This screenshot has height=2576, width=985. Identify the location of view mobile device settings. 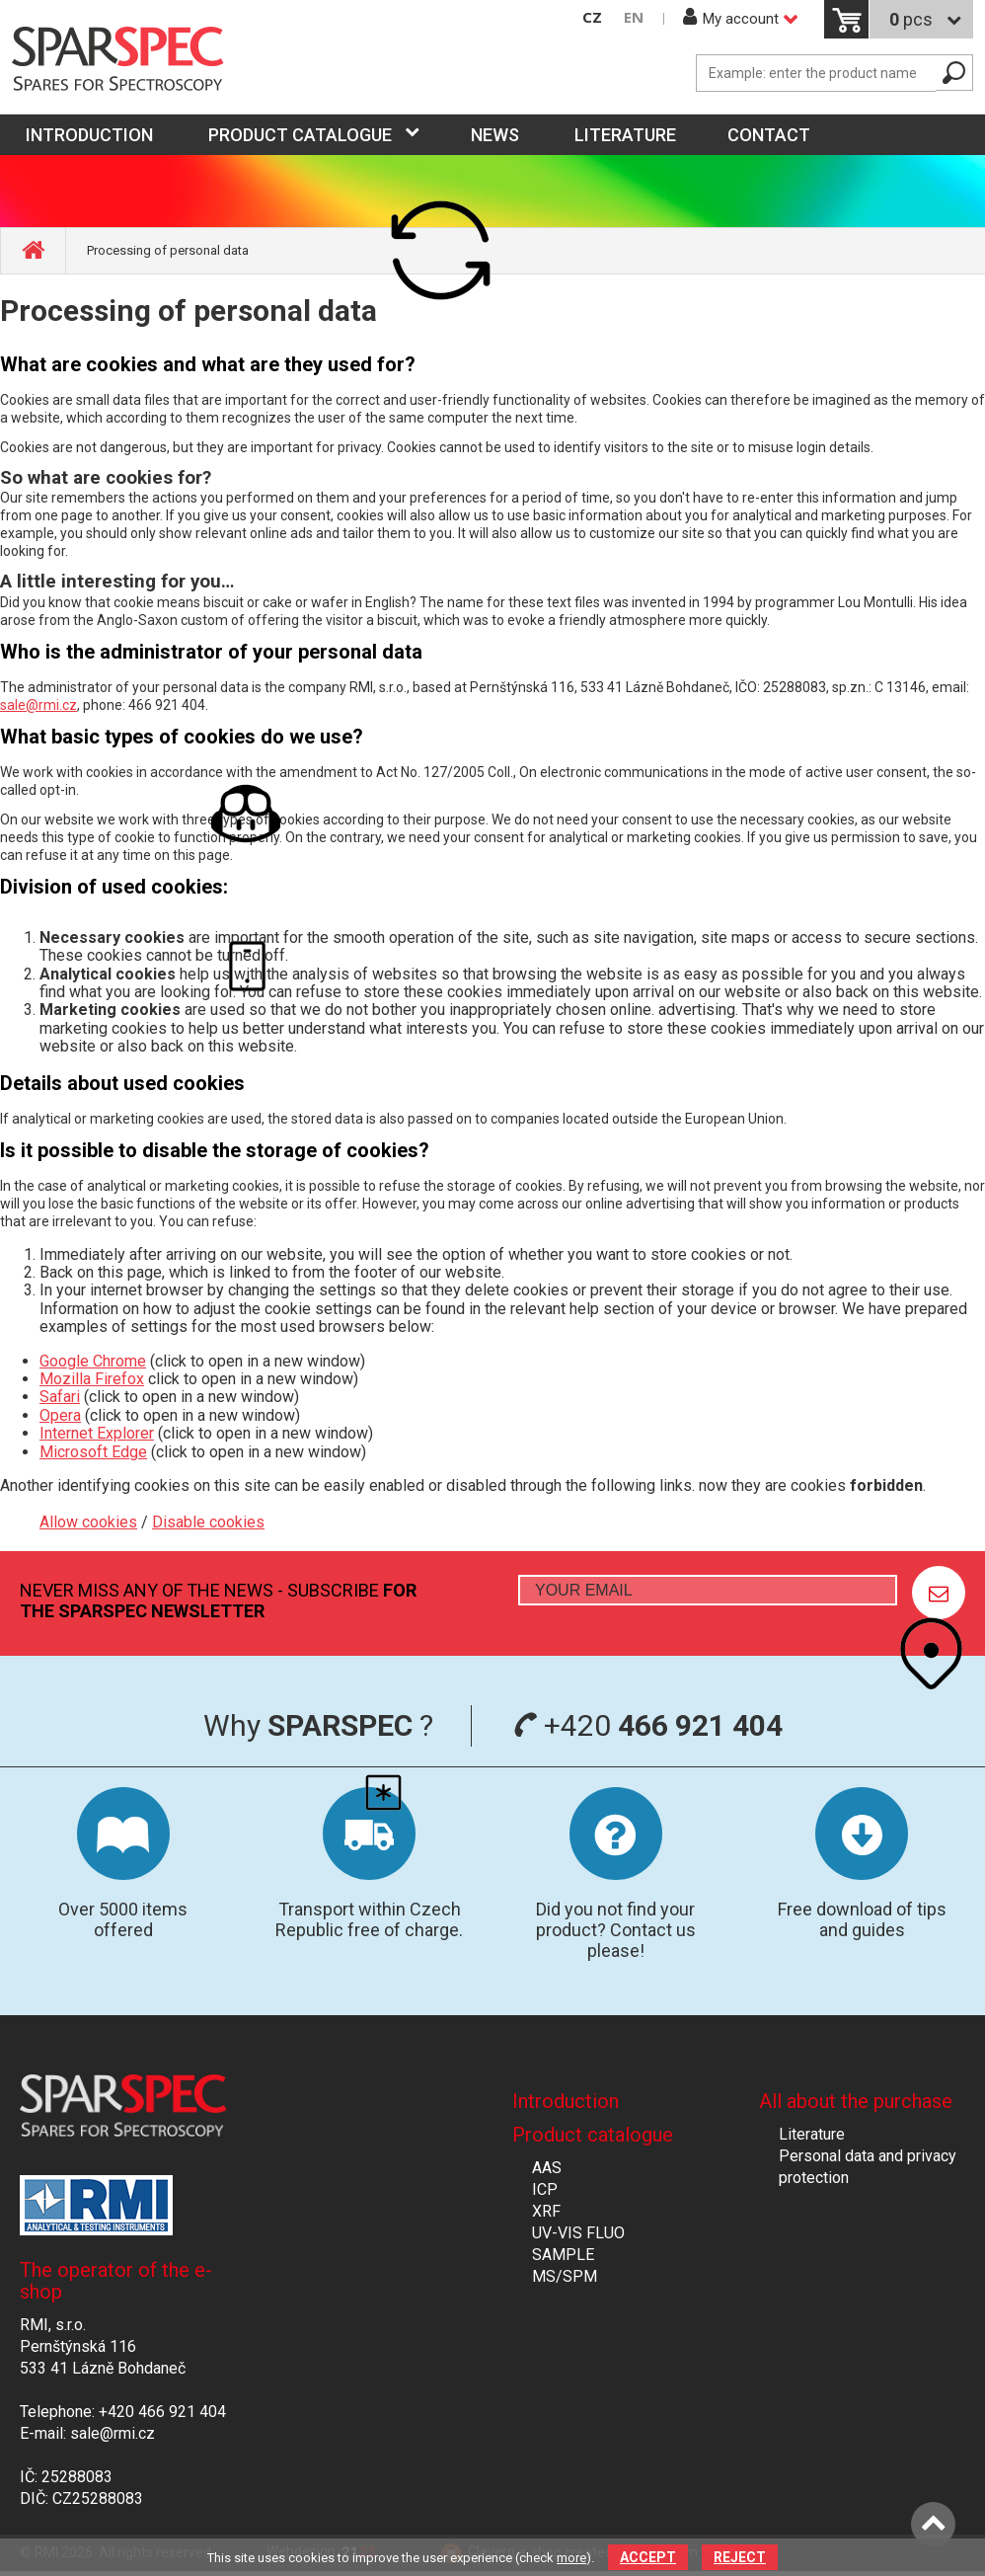
(247, 966).